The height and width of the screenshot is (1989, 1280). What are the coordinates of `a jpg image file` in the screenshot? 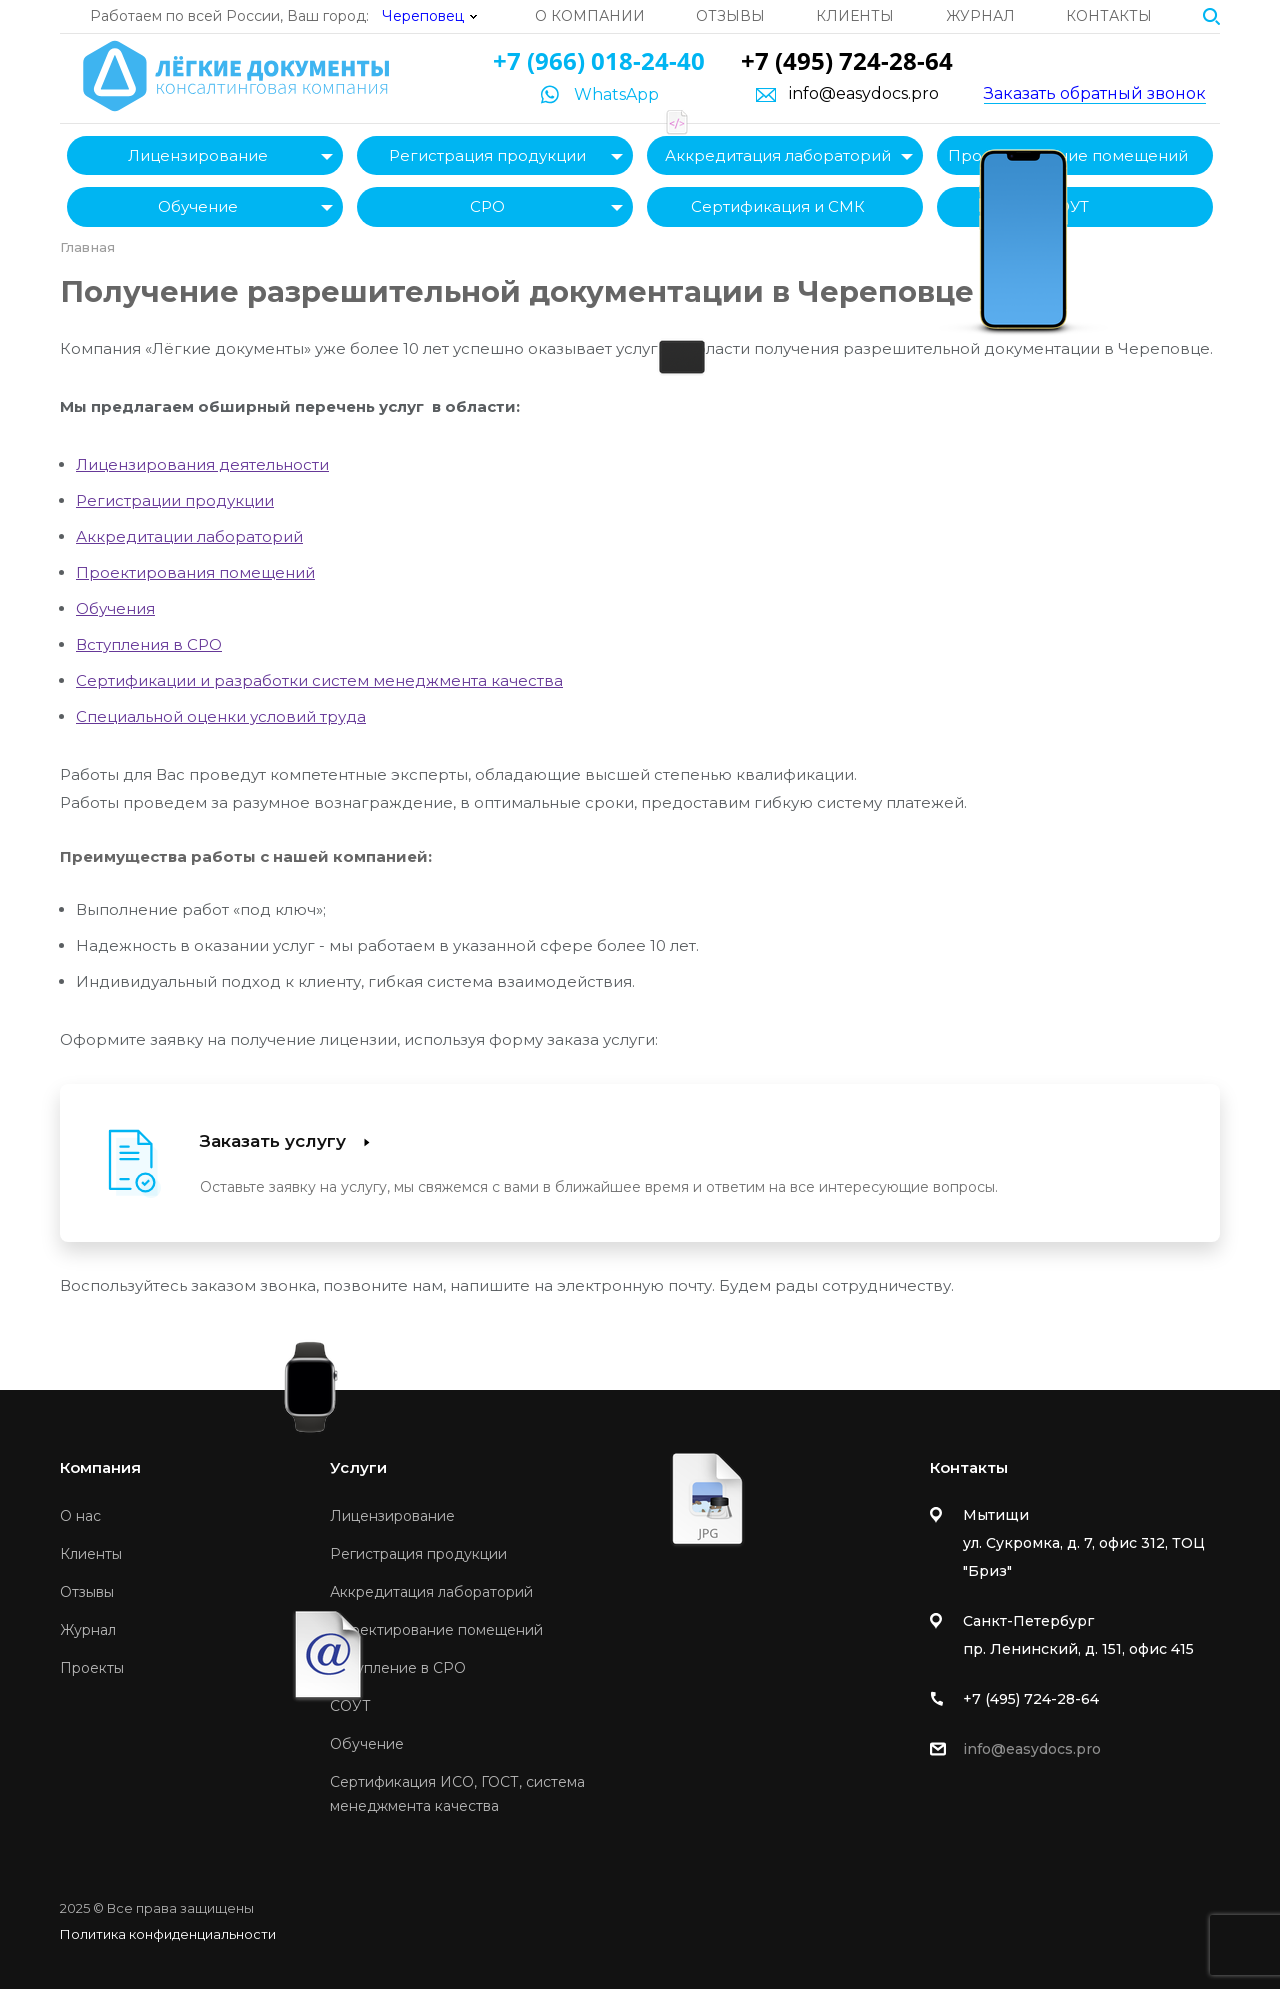 It's located at (707, 1500).